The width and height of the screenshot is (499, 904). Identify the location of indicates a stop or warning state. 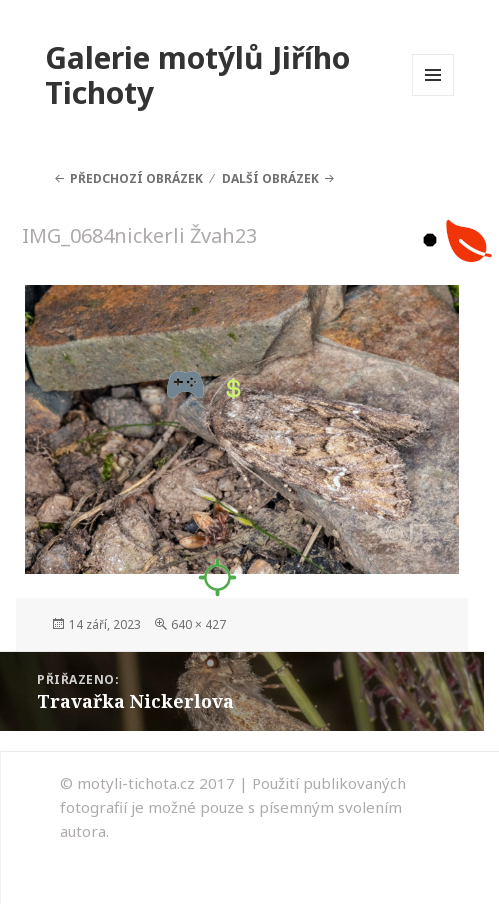
(430, 240).